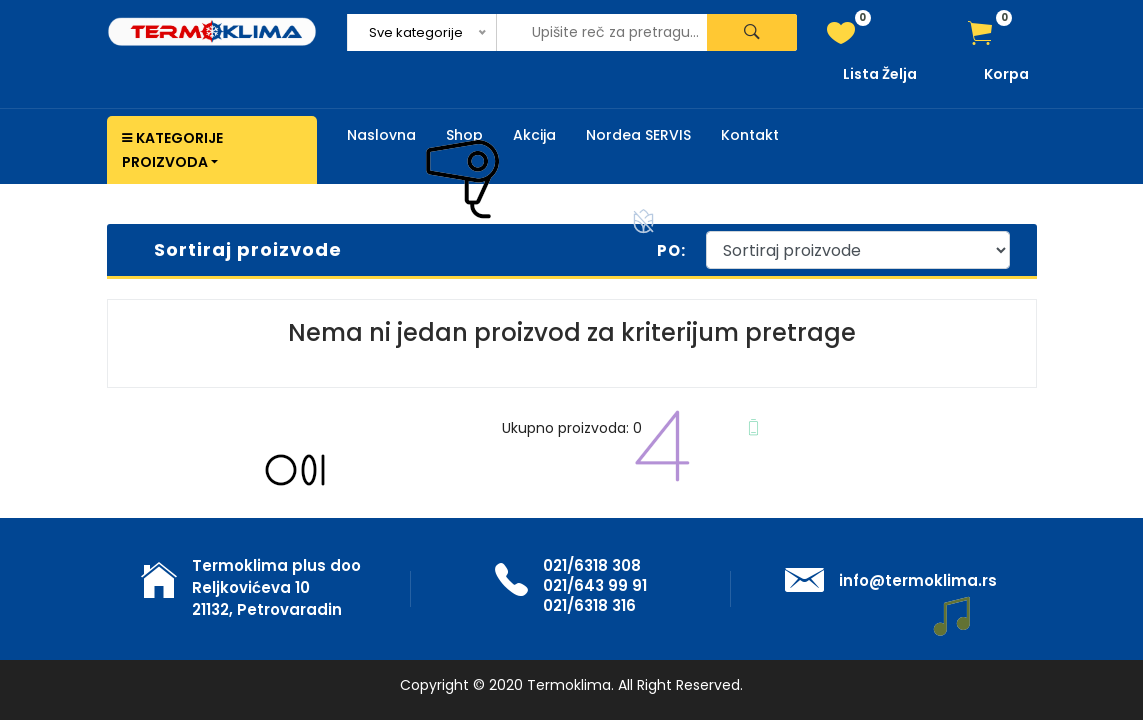 Image resolution: width=1143 pixels, height=720 pixels. Describe the element at coordinates (643, 221) in the screenshot. I see `indicates gluten-free or grain-free option` at that location.